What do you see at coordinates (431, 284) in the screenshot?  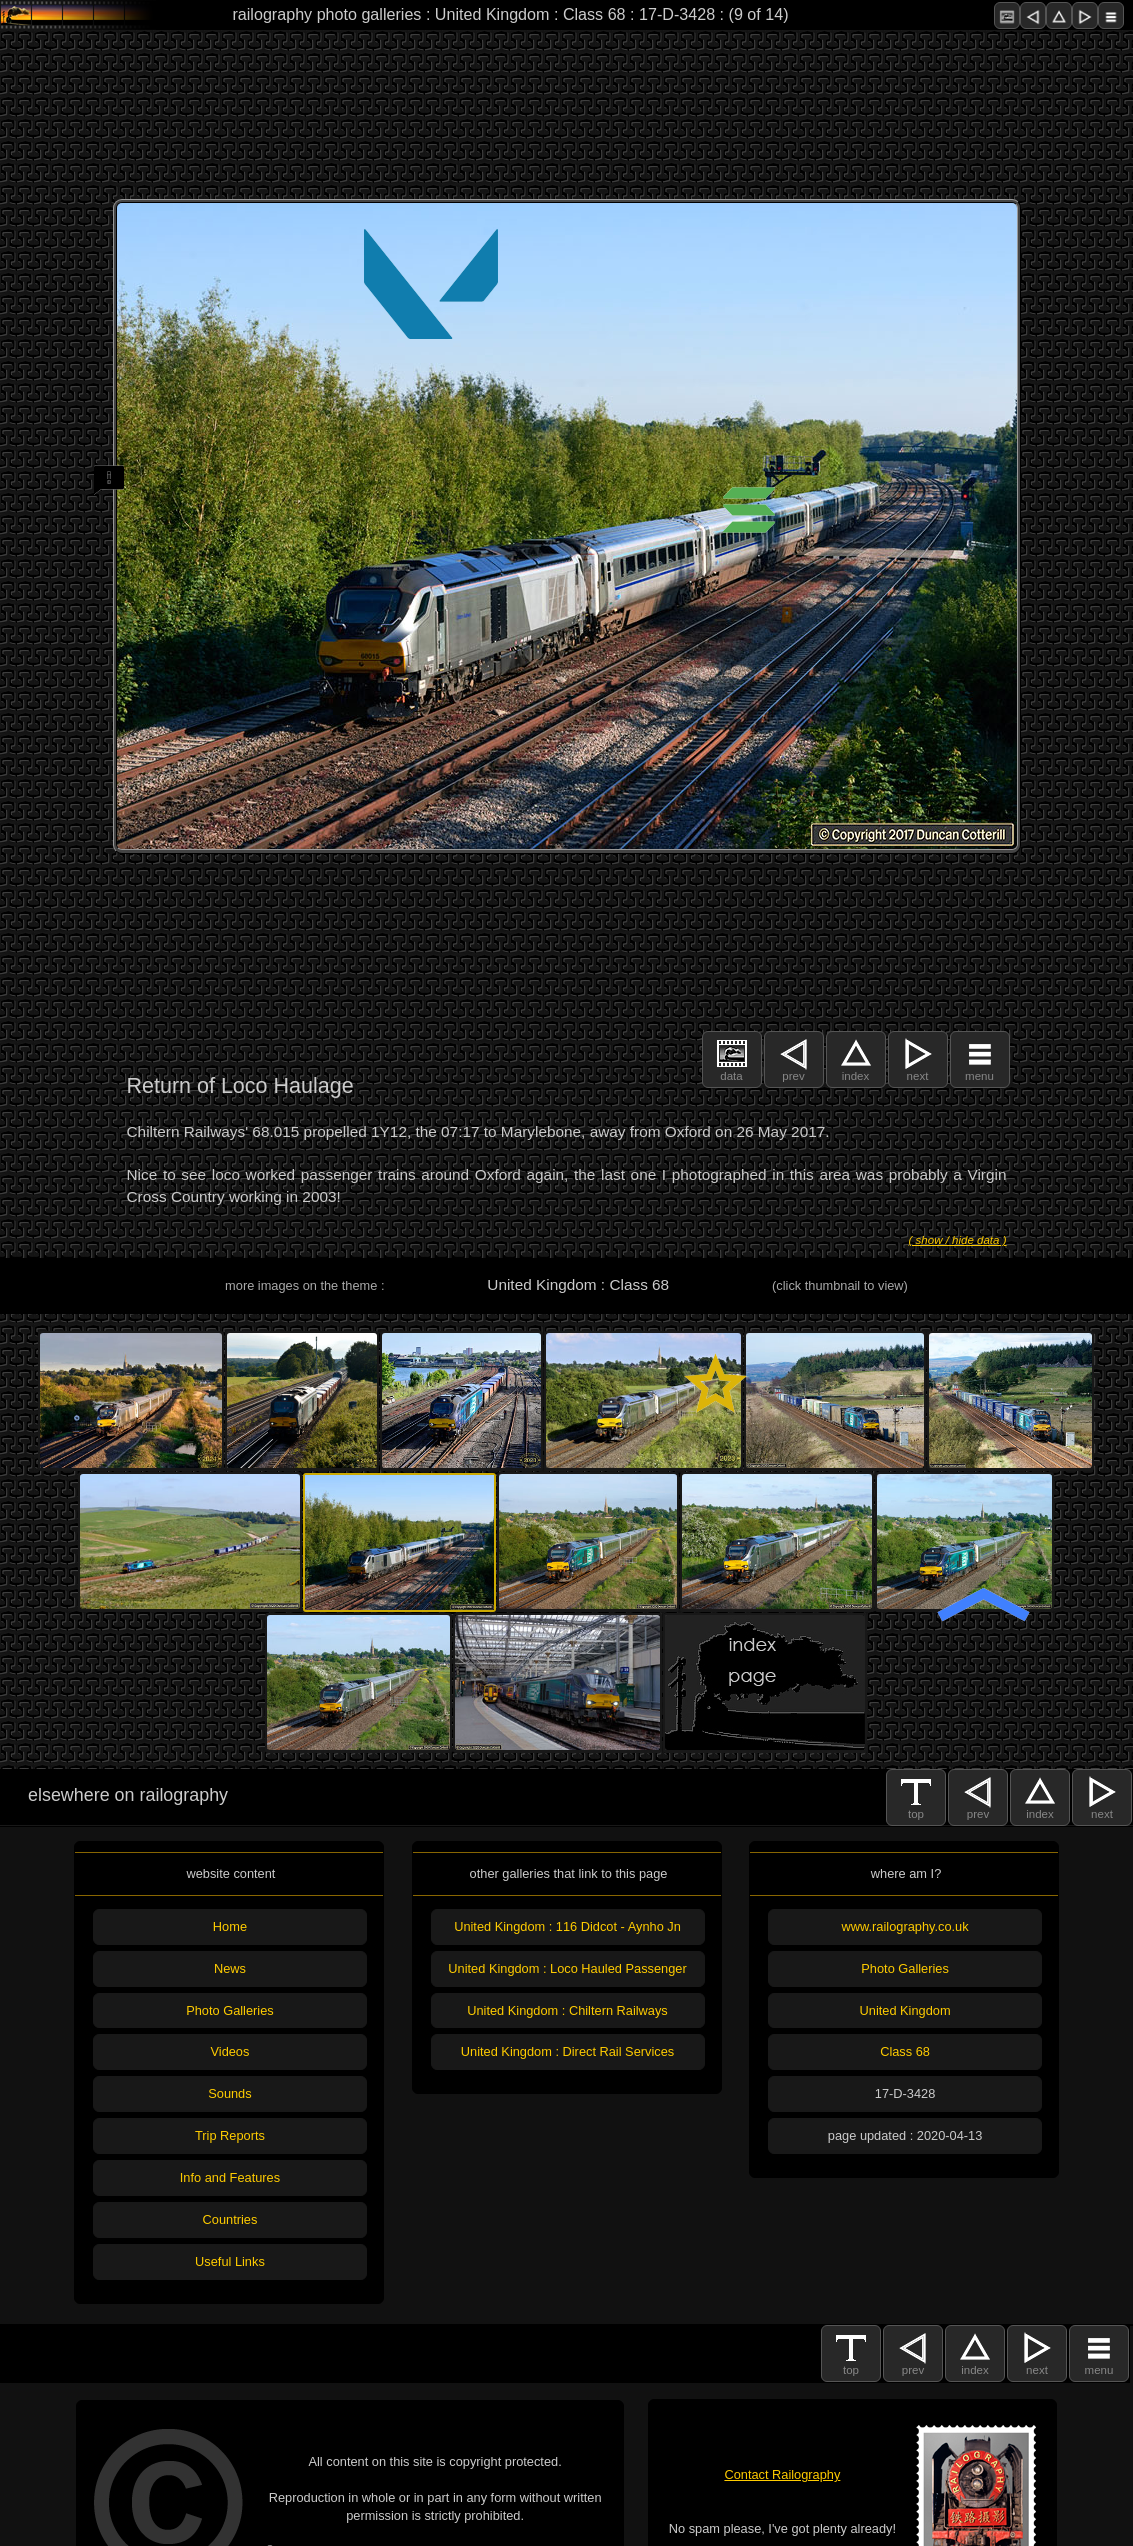 I see `launch valorant game` at bounding box center [431, 284].